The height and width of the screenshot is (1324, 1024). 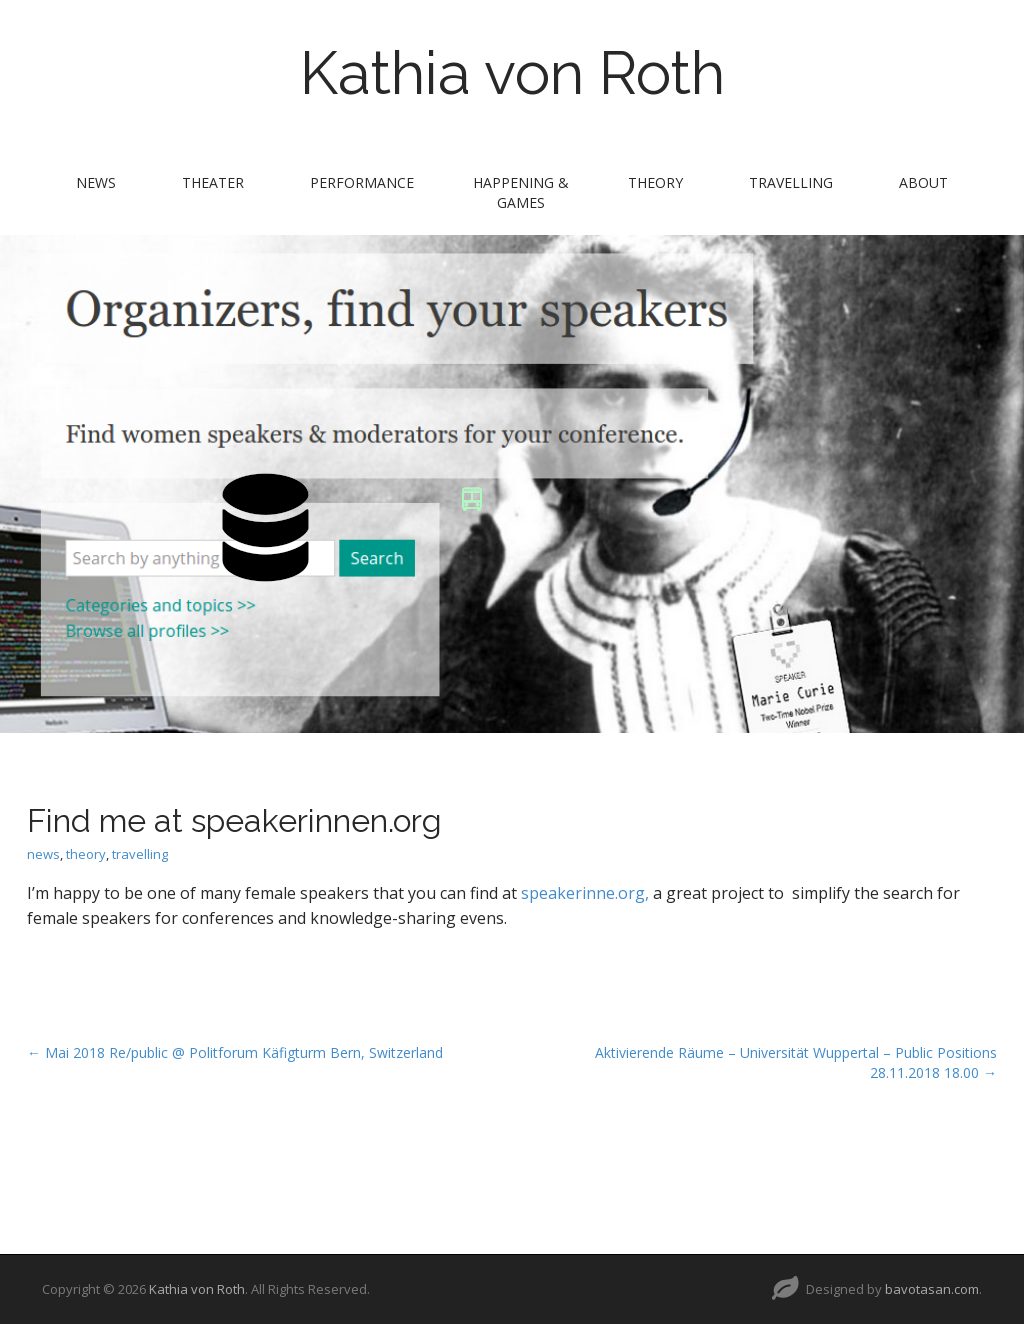 What do you see at coordinates (265, 527) in the screenshot?
I see `access server or database settings` at bounding box center [265, 527].